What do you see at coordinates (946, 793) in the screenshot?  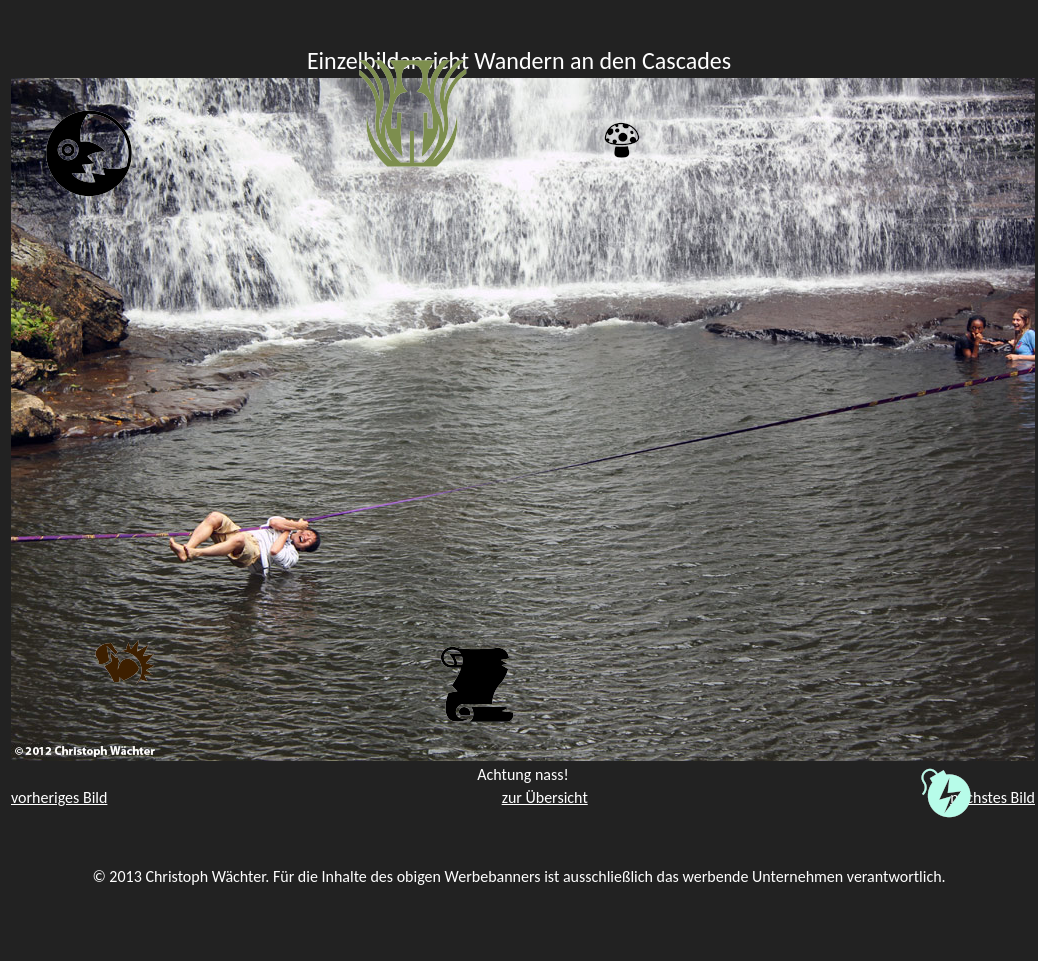 I see `activate an explosive or power attack ability` at bounding box center [946, 793].